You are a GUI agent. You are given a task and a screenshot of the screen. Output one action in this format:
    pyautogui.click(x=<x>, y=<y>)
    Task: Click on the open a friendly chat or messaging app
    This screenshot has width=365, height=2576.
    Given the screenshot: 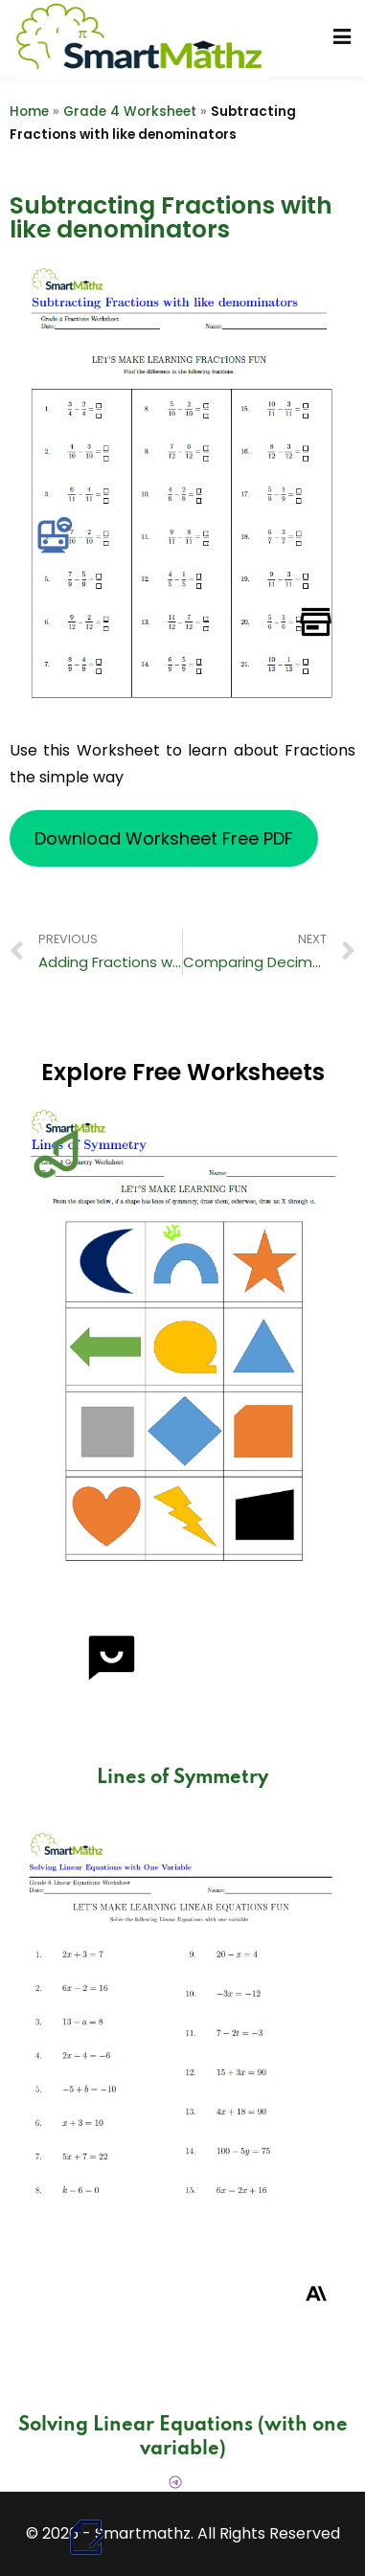 What is the action you would take?
    pyautogui.click(x=111, y=1656)
    